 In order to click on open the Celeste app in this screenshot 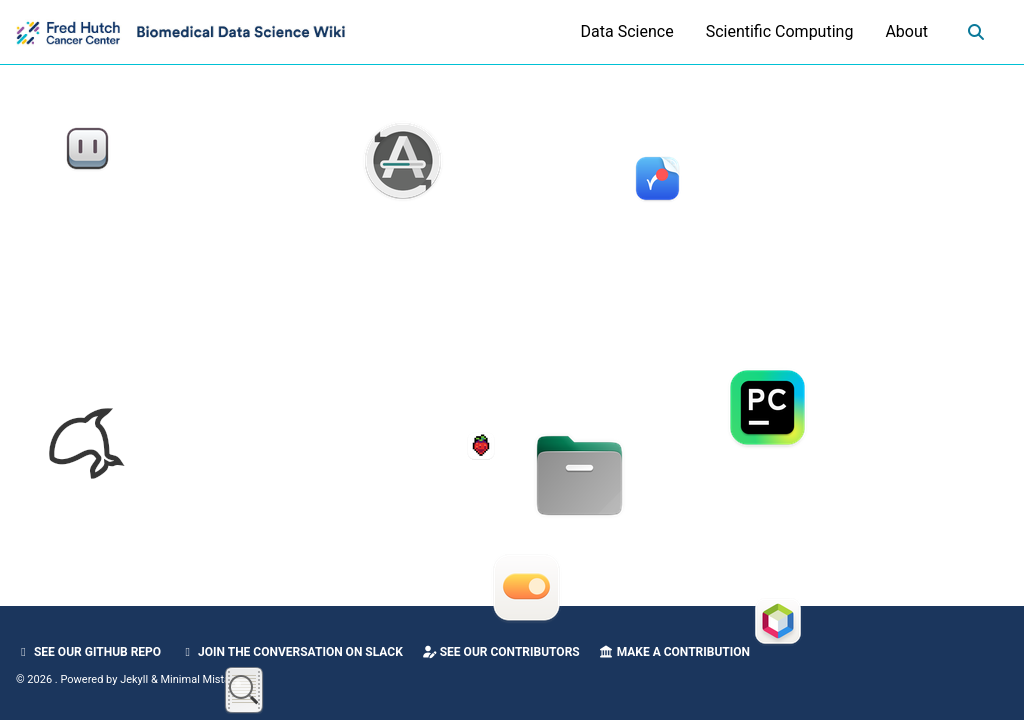, I will do `click(481, 446)`.